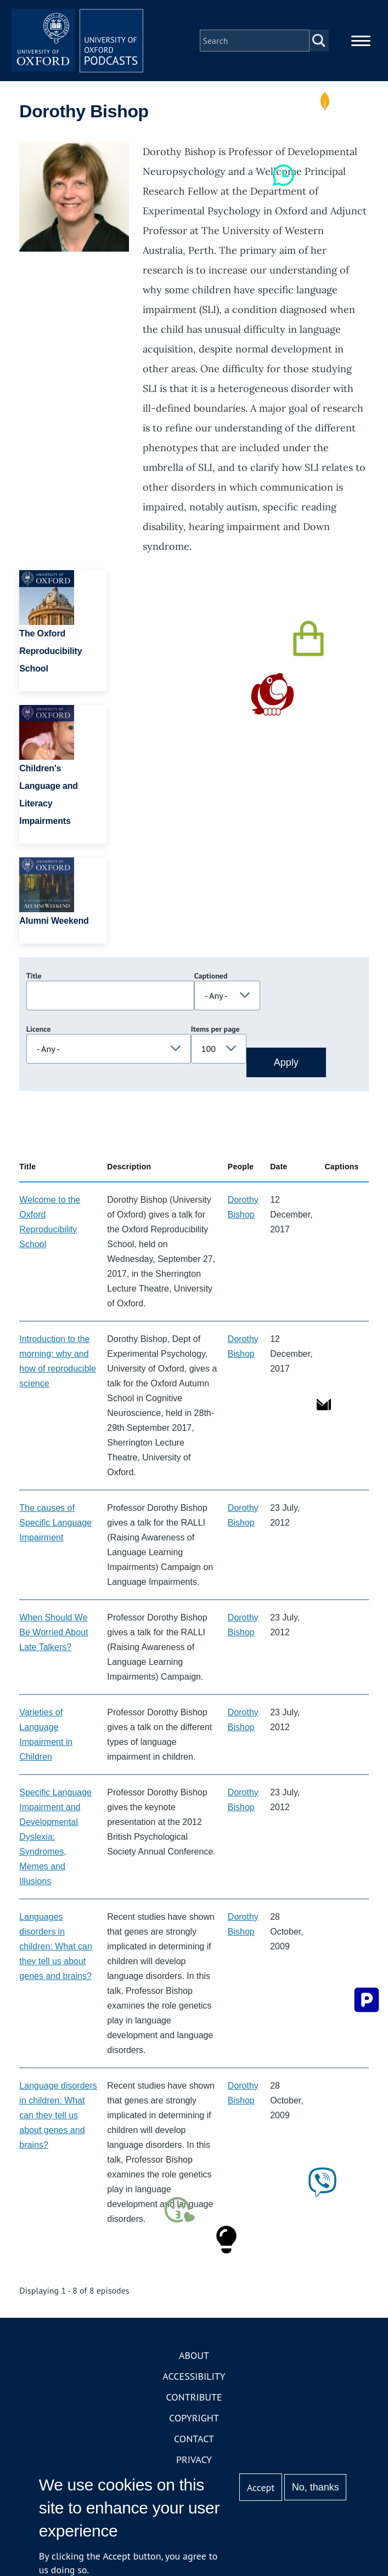 This screenshot has height=2576, width=388. Describe the element at coordinates (179, 2210) in the screenshot. I see `send a kiss or flirty reaction` at that location.